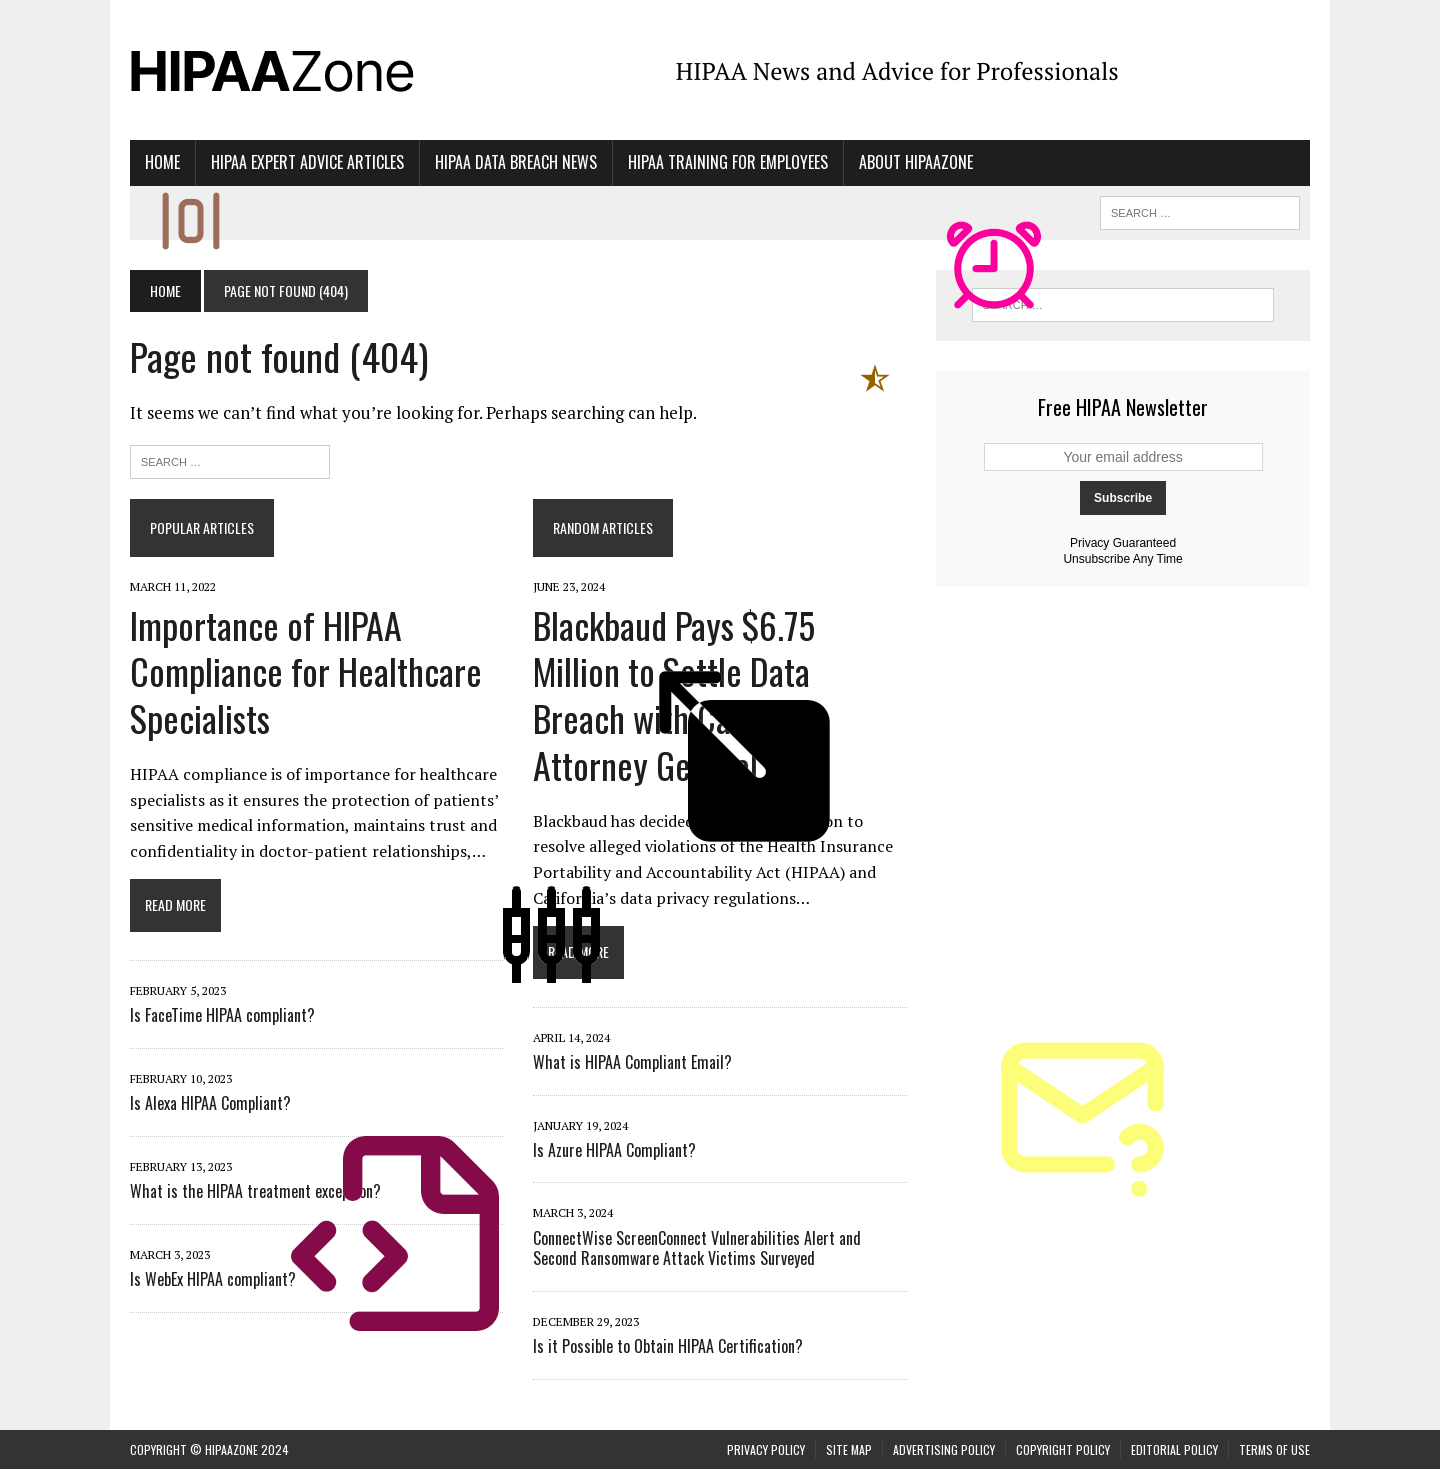 Image resolution: width=1440 pixels, height=1469 pixels. Describe the element at coordinates (1082, 1107) in the screenshot. I see `email help or support` at that location.